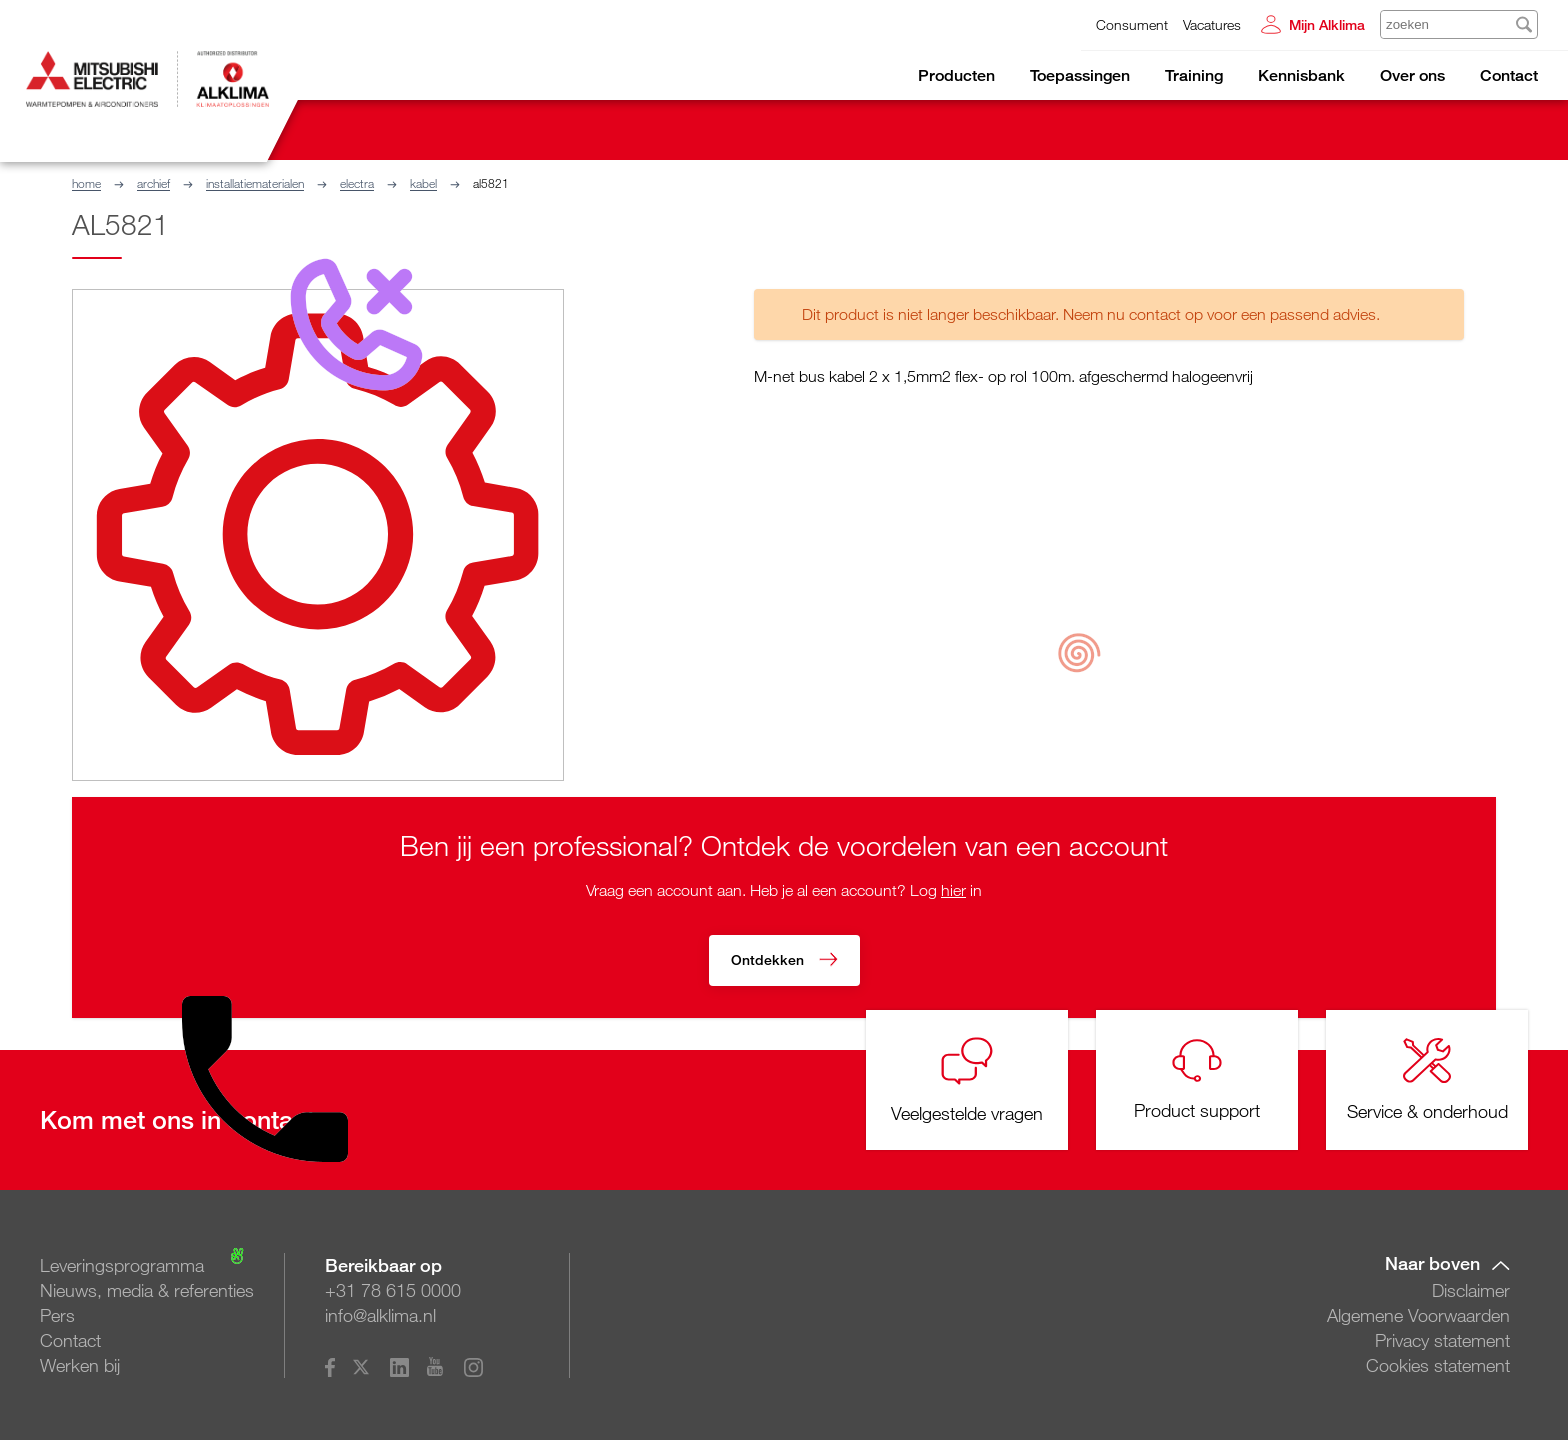  What do you see at coordinates (265, 1079) in the screenshot?
I see `make a phone call` at bounding box center [265, 1079].